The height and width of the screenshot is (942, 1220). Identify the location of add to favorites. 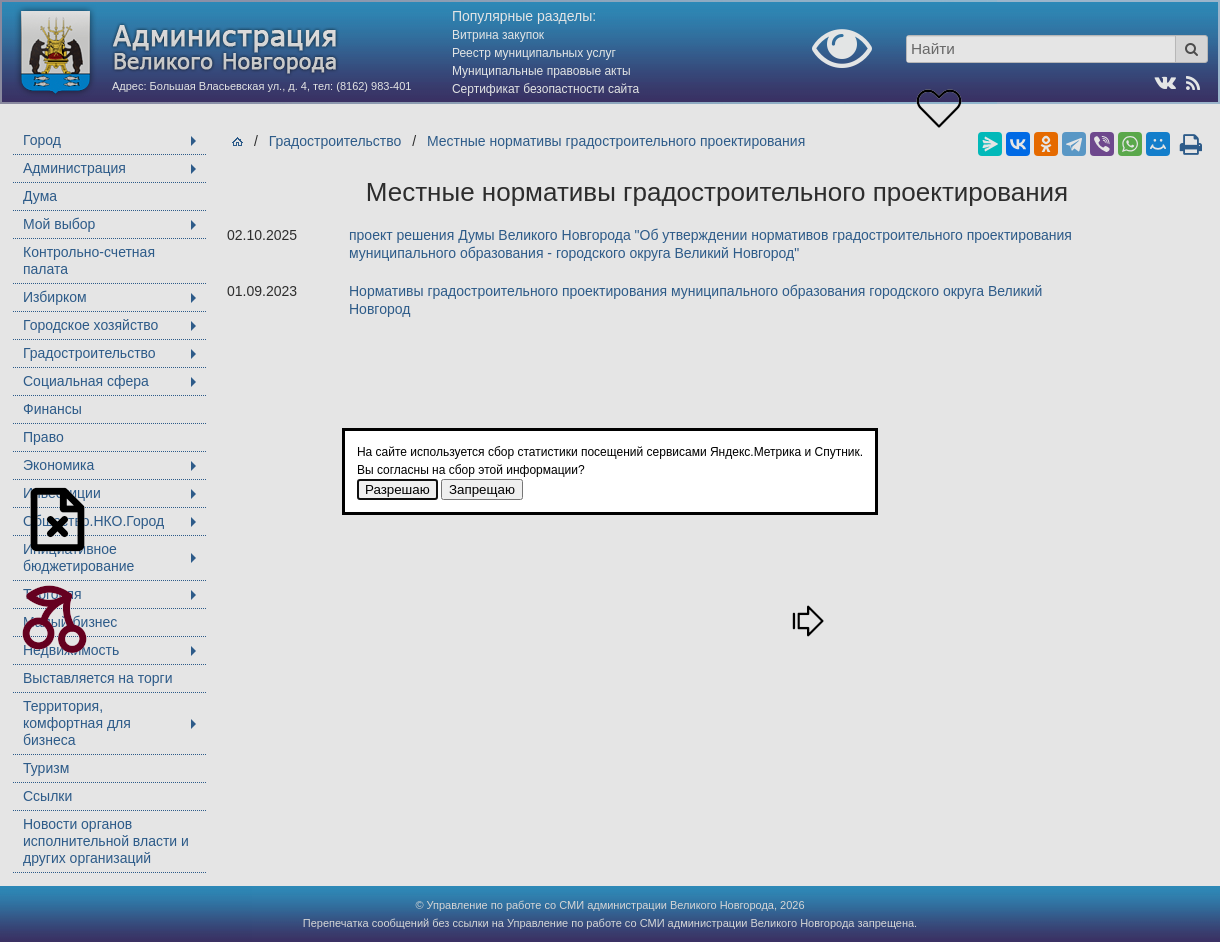
(939, 107).